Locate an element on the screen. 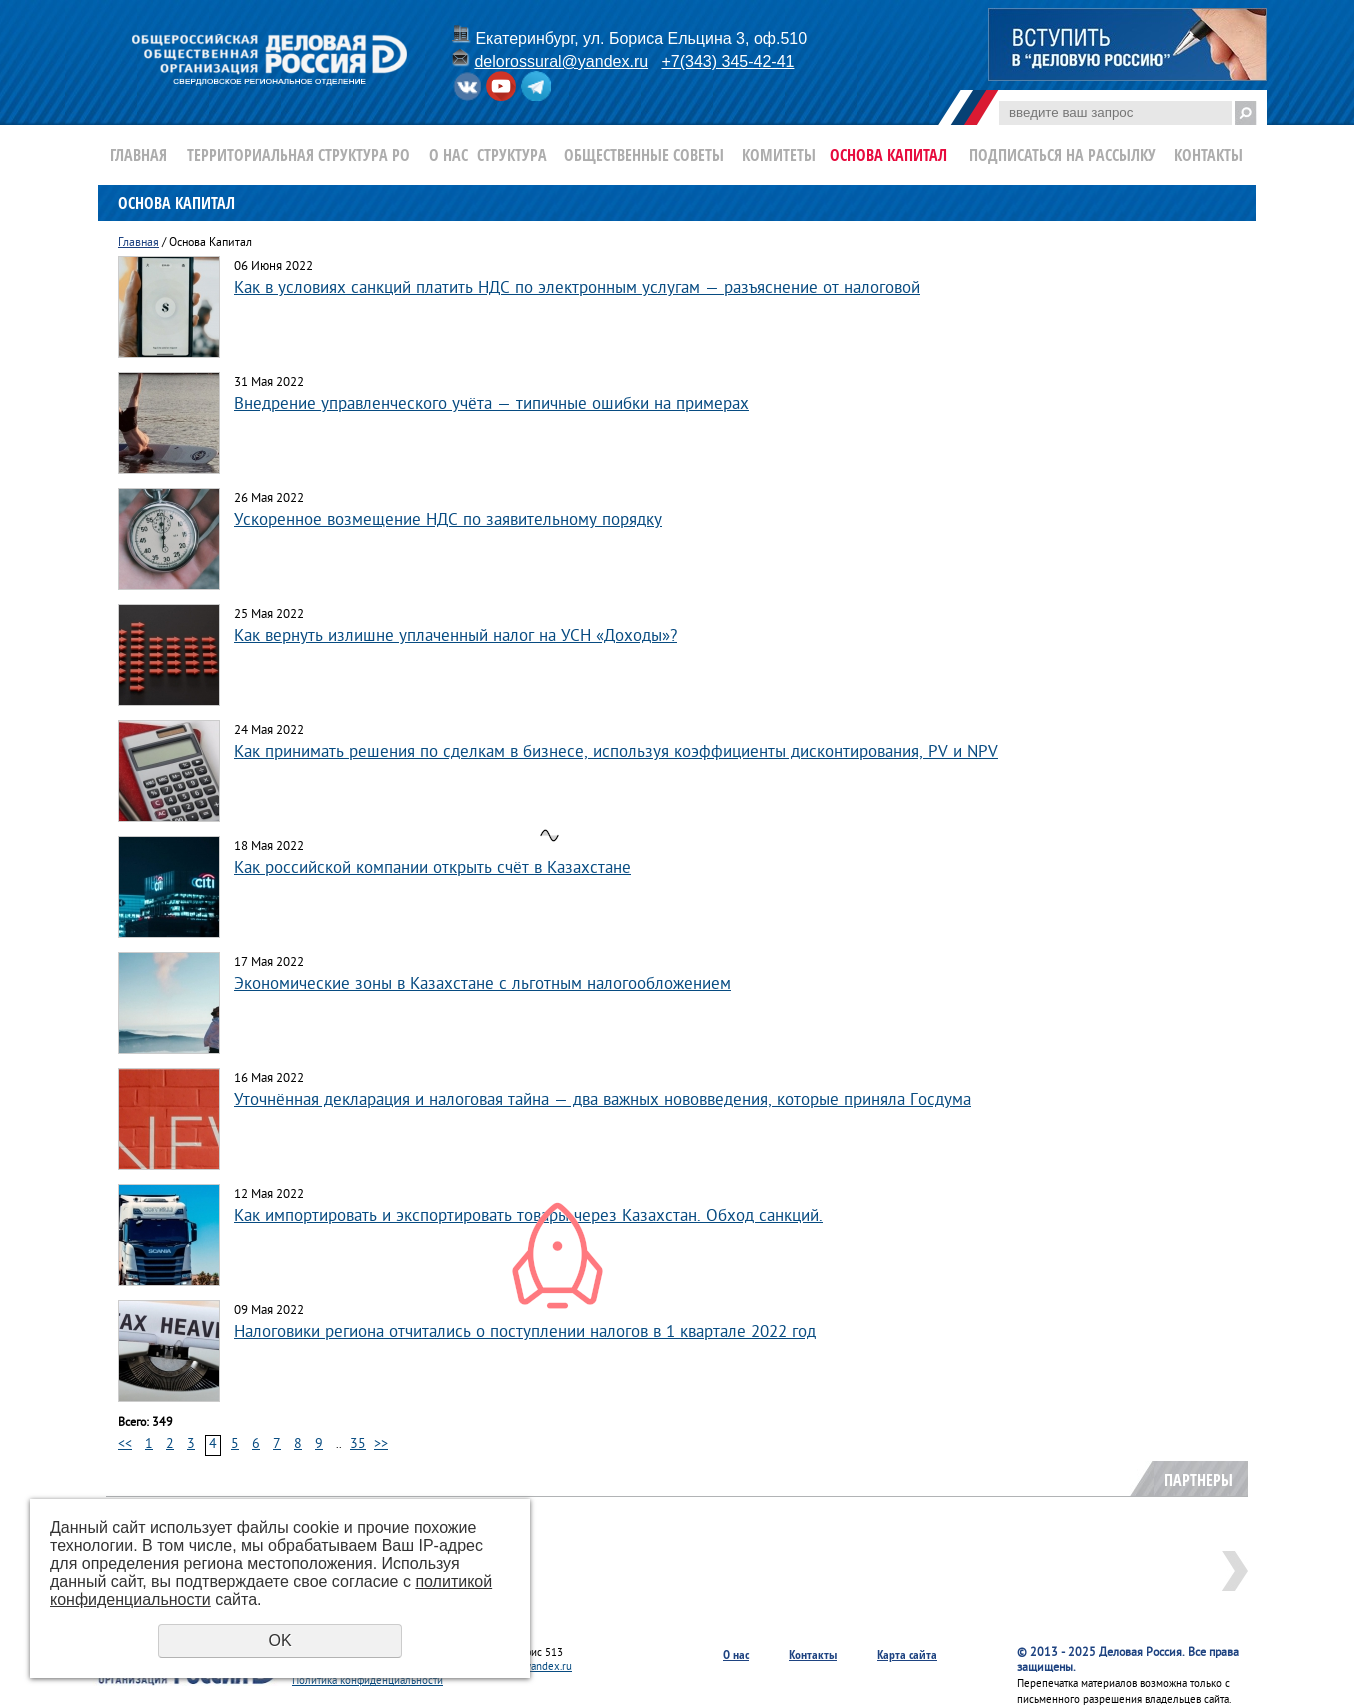  adjust audio or sound wave settings is located at coordinates (549, 835).